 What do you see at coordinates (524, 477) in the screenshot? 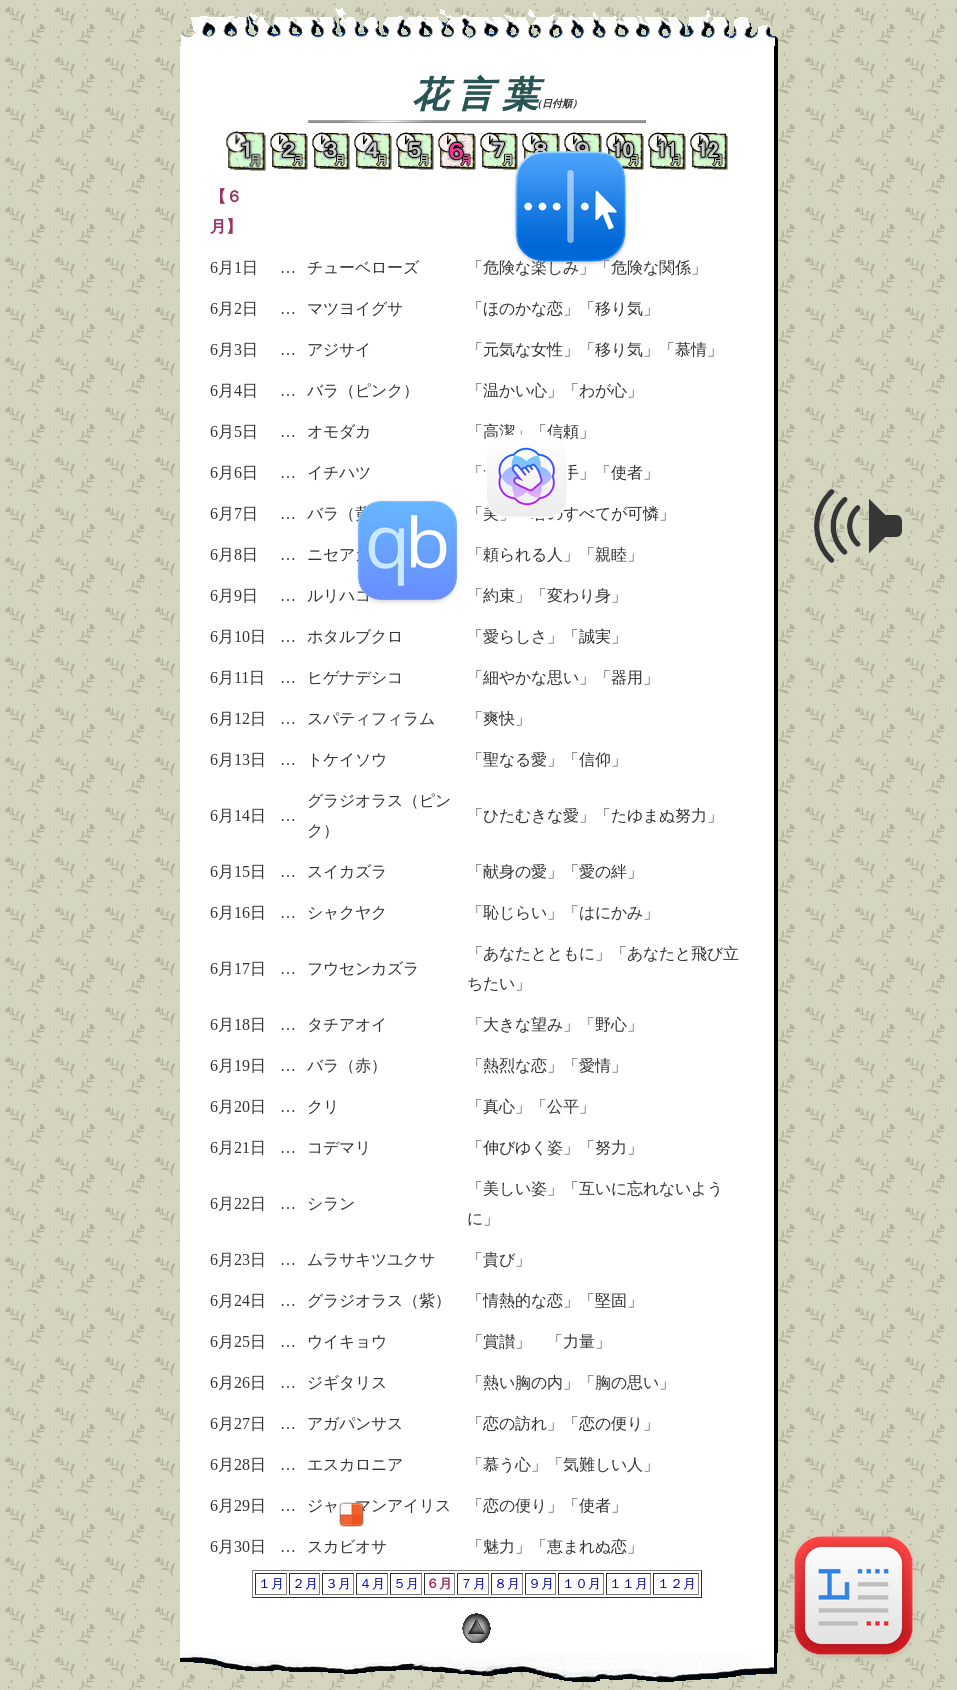
I see `open Gluon Scene Builder application` at bounding box center [524, 477].